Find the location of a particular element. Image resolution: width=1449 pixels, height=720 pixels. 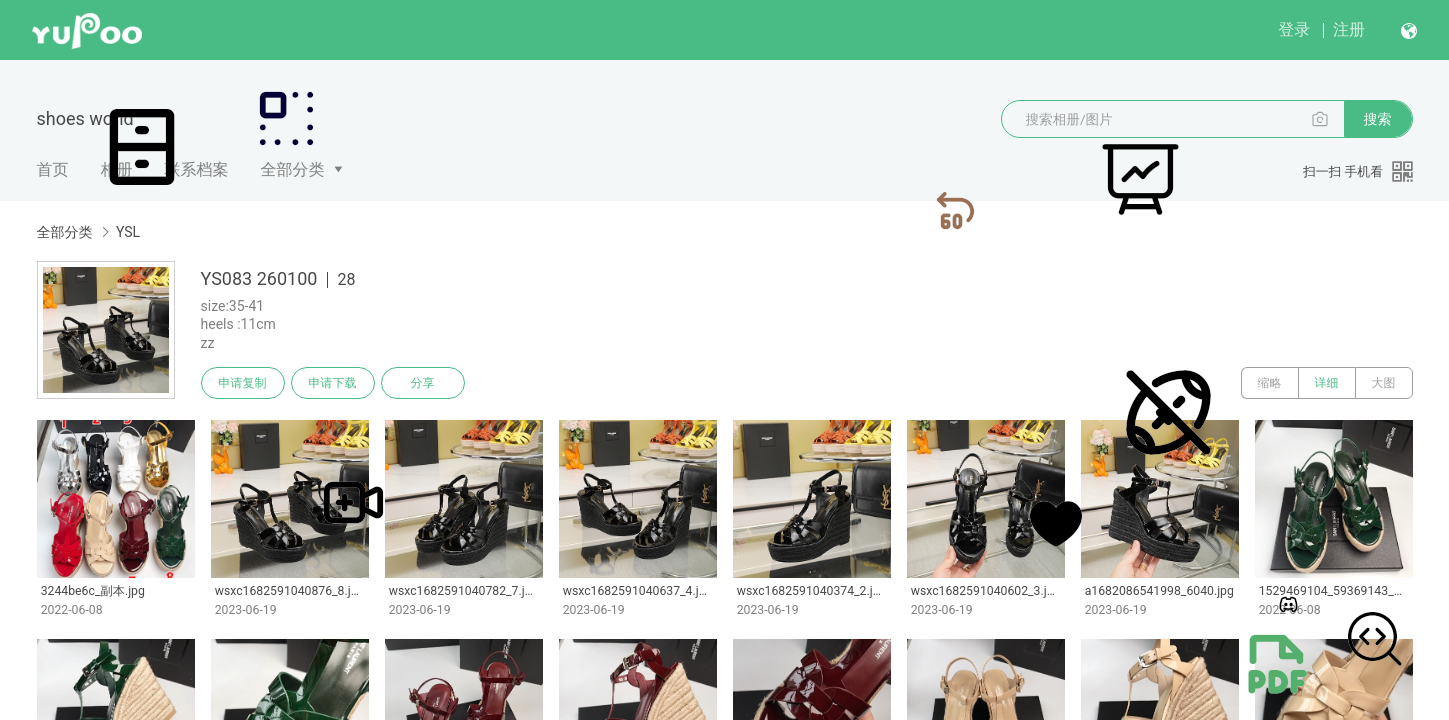

browse furniture or home decor items is located at coordinates (142, 147).